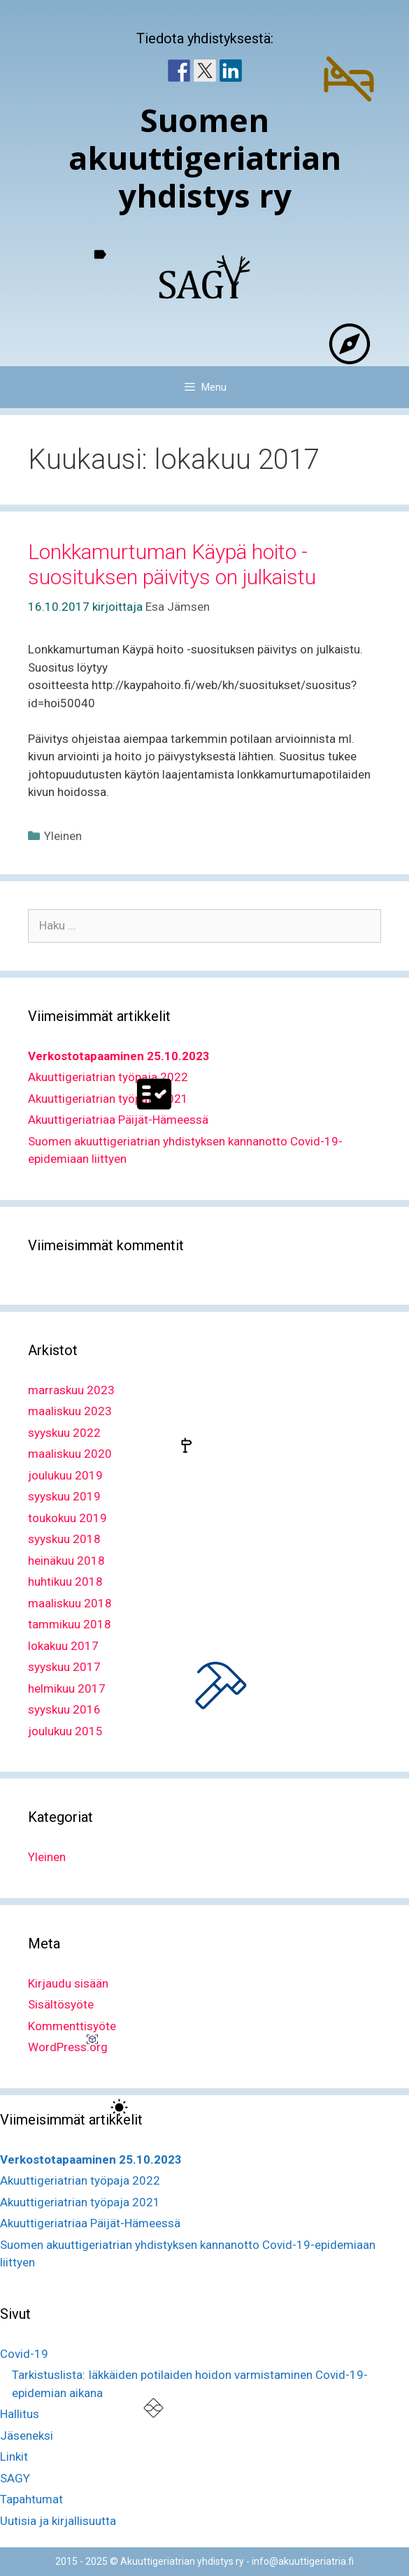 The height and width of the screenshot is (2576, 409). I want to click on no sleeping accommodations available, so click(349, 79).